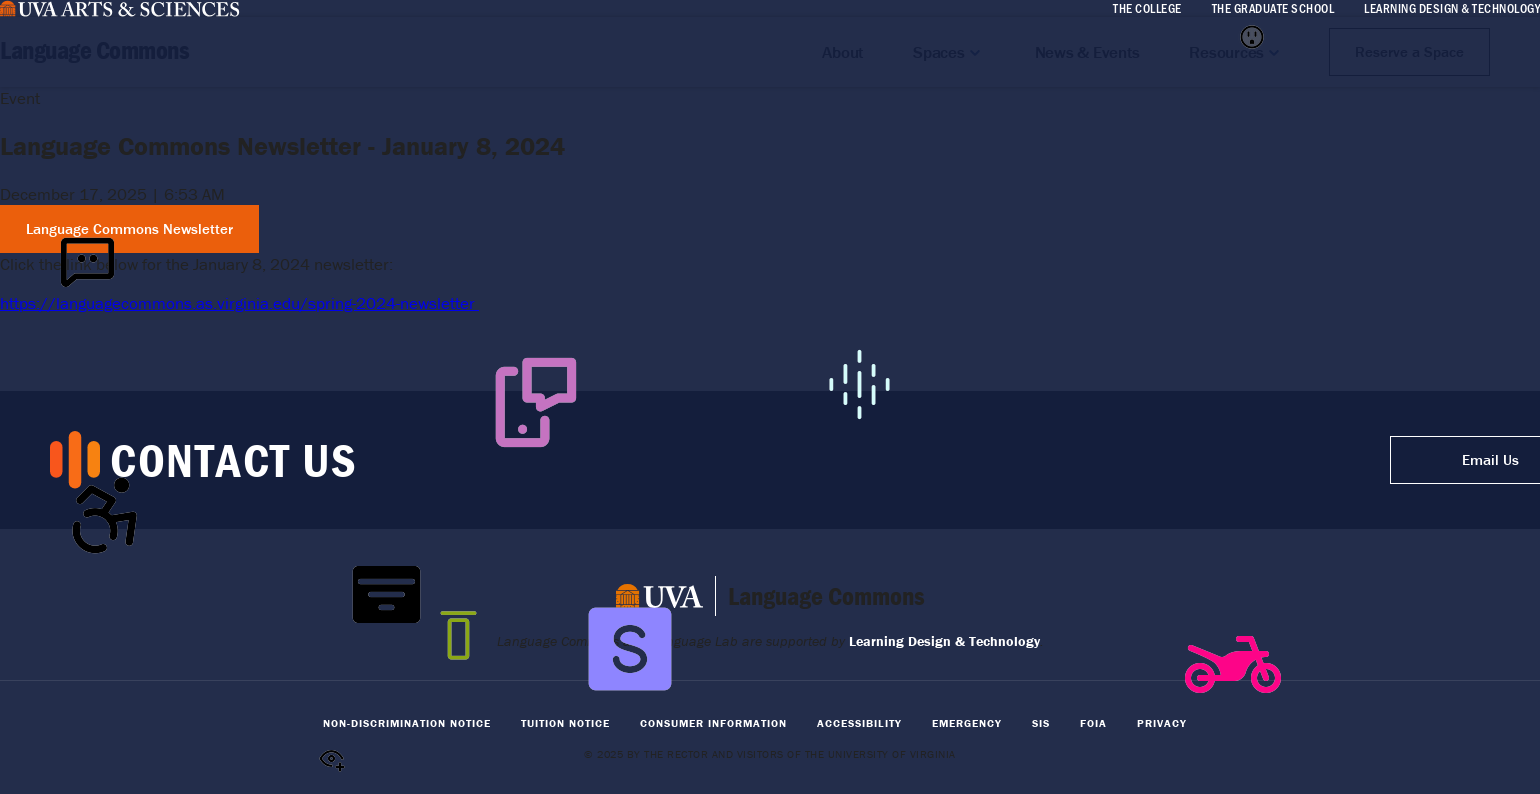 This screenshot has height=794, width=1540. I want to click on align element to top edge, so click(458, 634).